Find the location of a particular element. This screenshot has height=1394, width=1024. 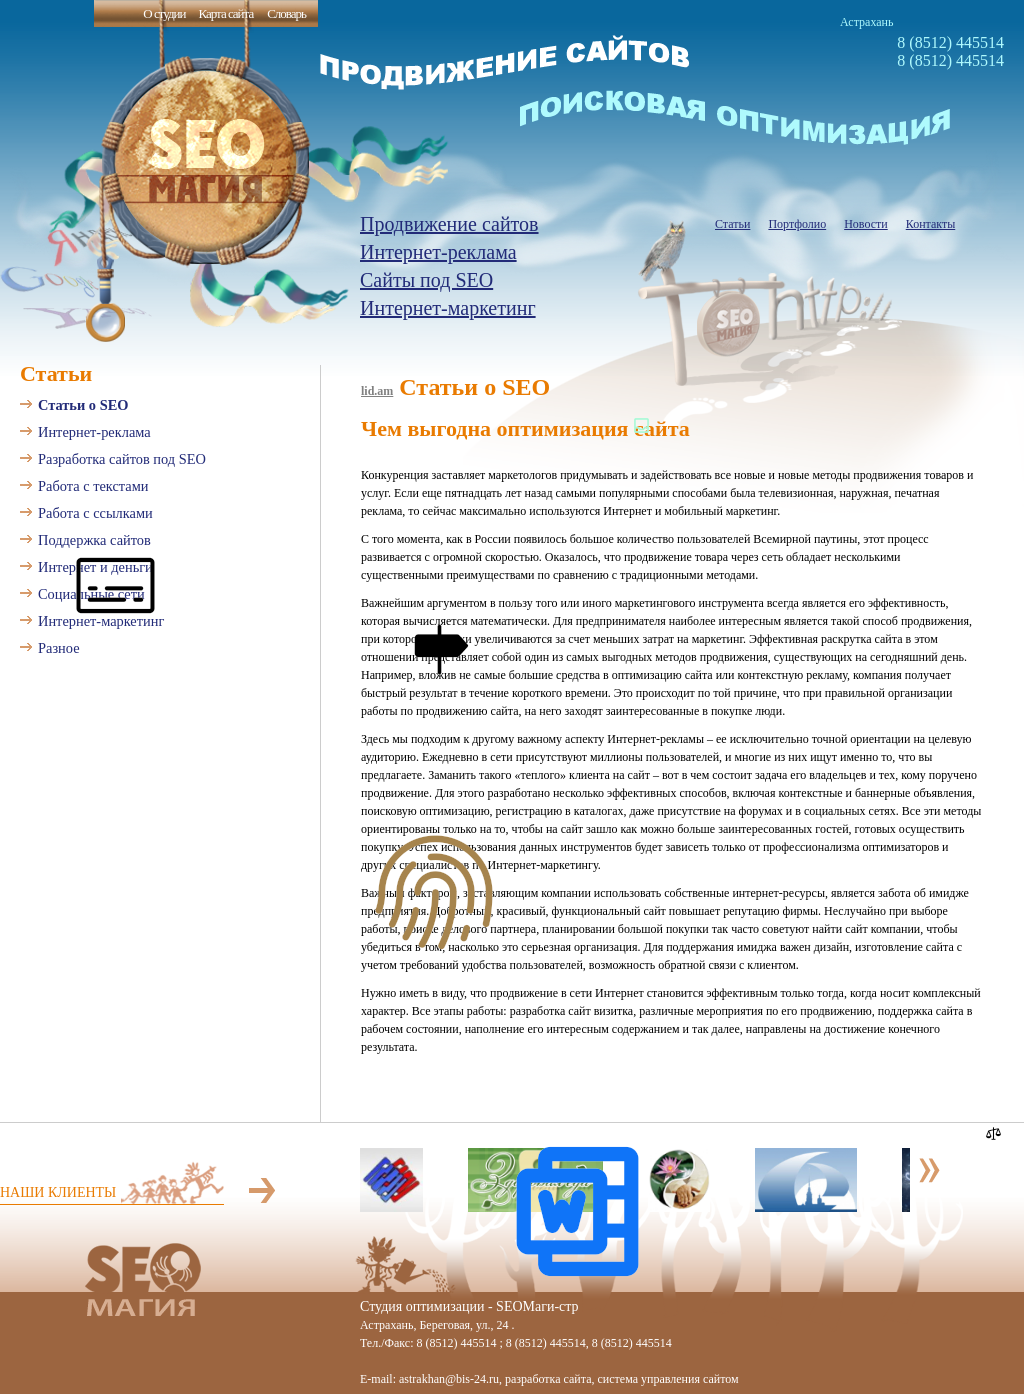

open Microsoft Word is located at coordinates (583, 1211).